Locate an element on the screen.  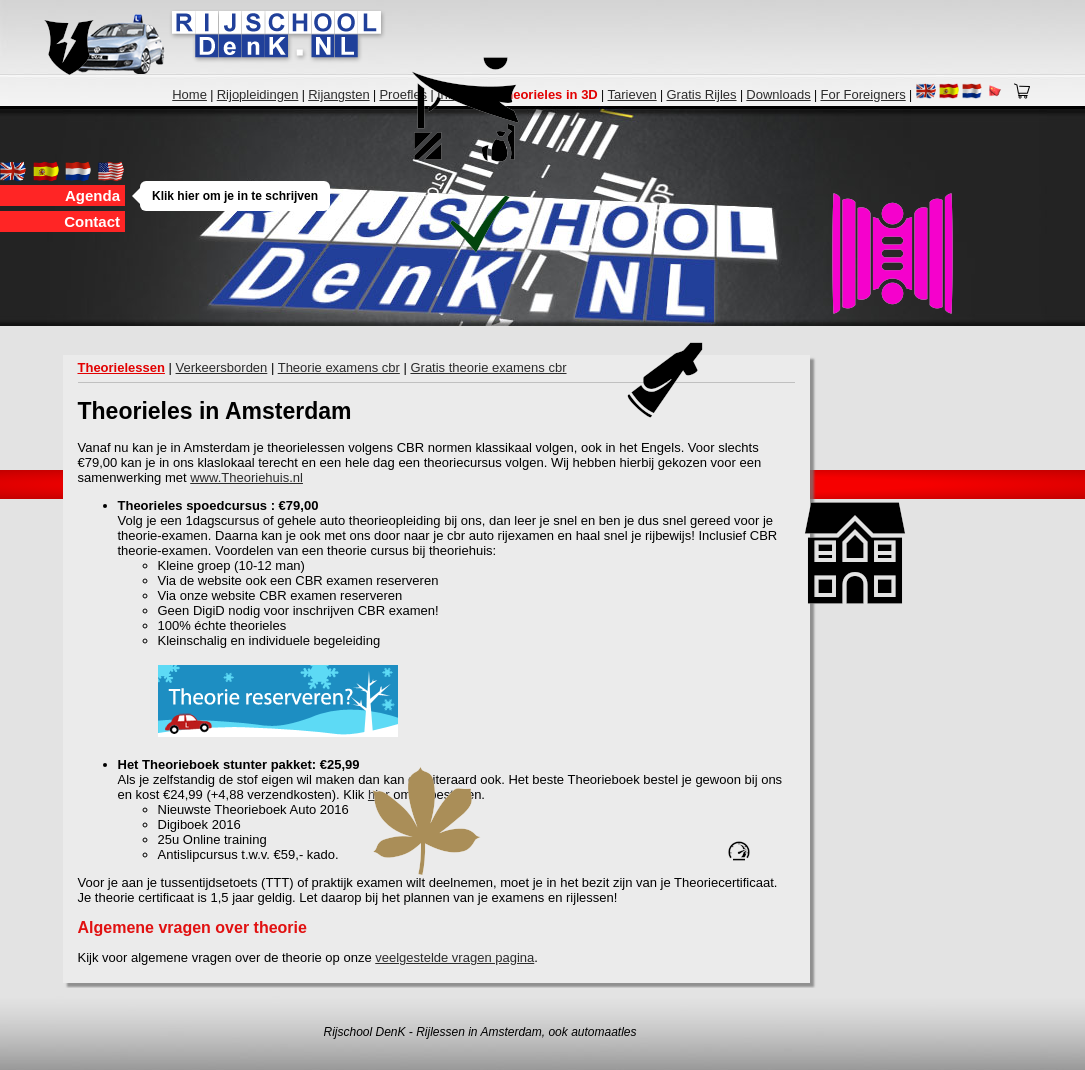
navigate to home screen is located at coordinates (855, 553).